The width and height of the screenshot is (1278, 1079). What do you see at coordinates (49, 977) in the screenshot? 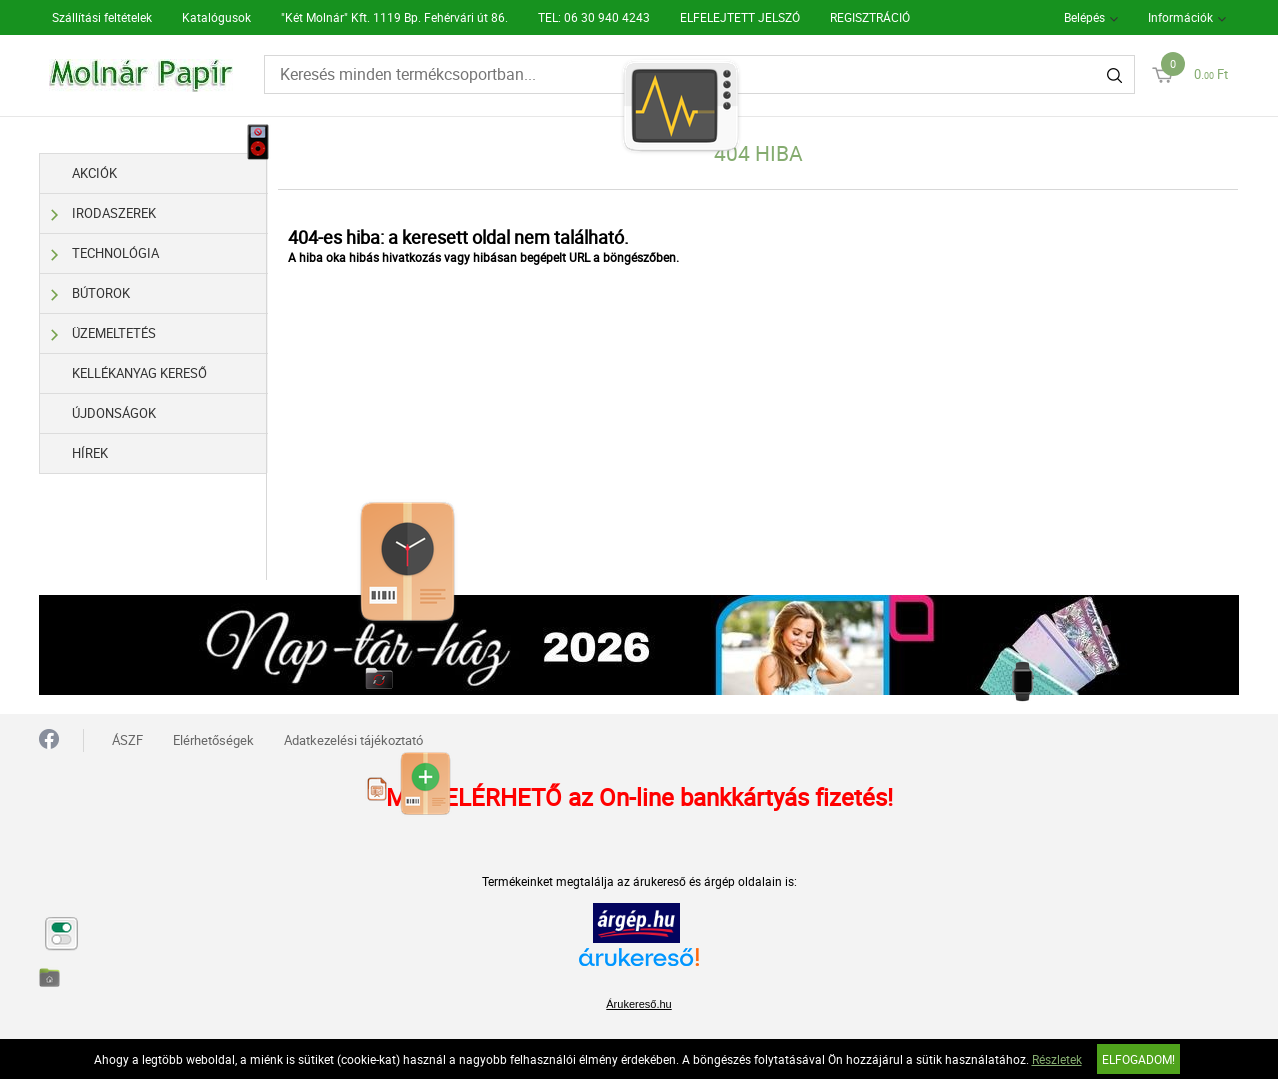
I see `access your home folder` at bounding box center [49, 977].